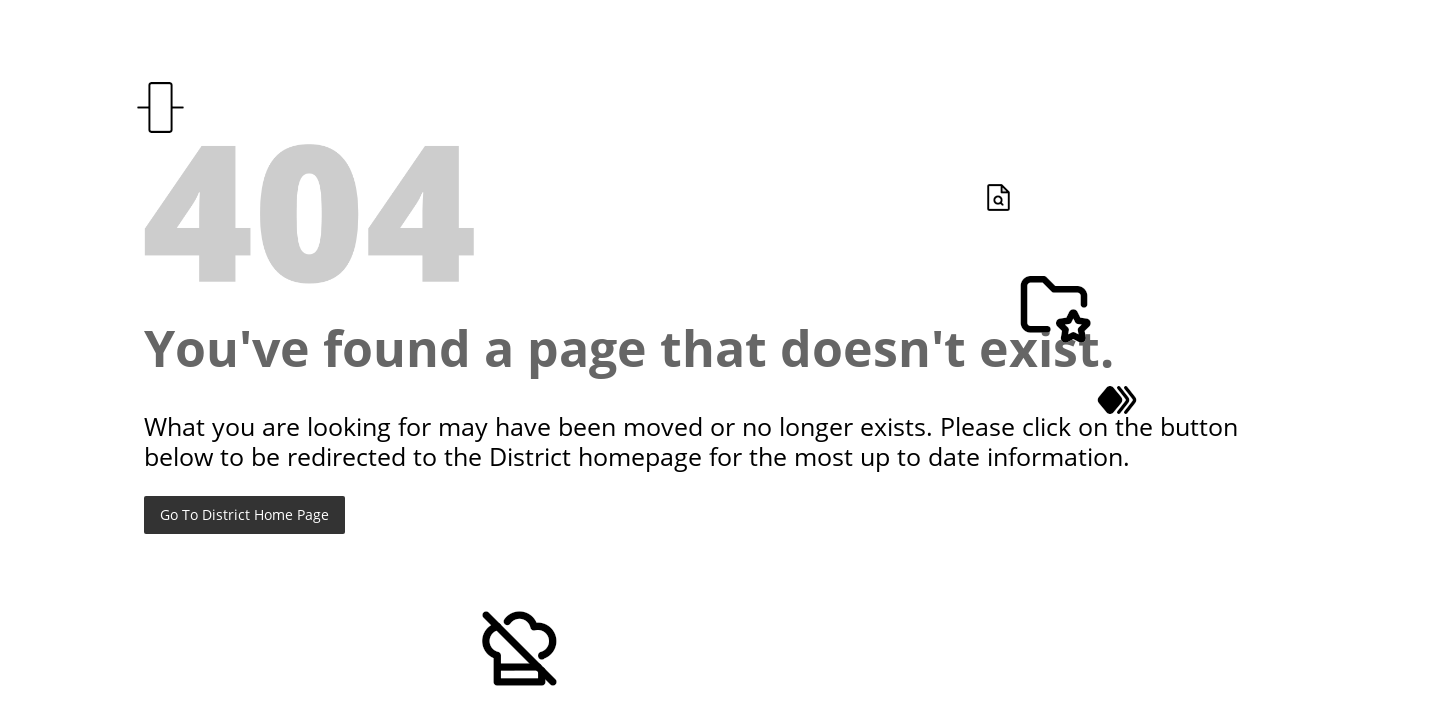 The height and width of the screenshot is (720, 1440). Describe the element at coordinates (160, 107) in the screenshot. I see `align object to vertical center` at that location.